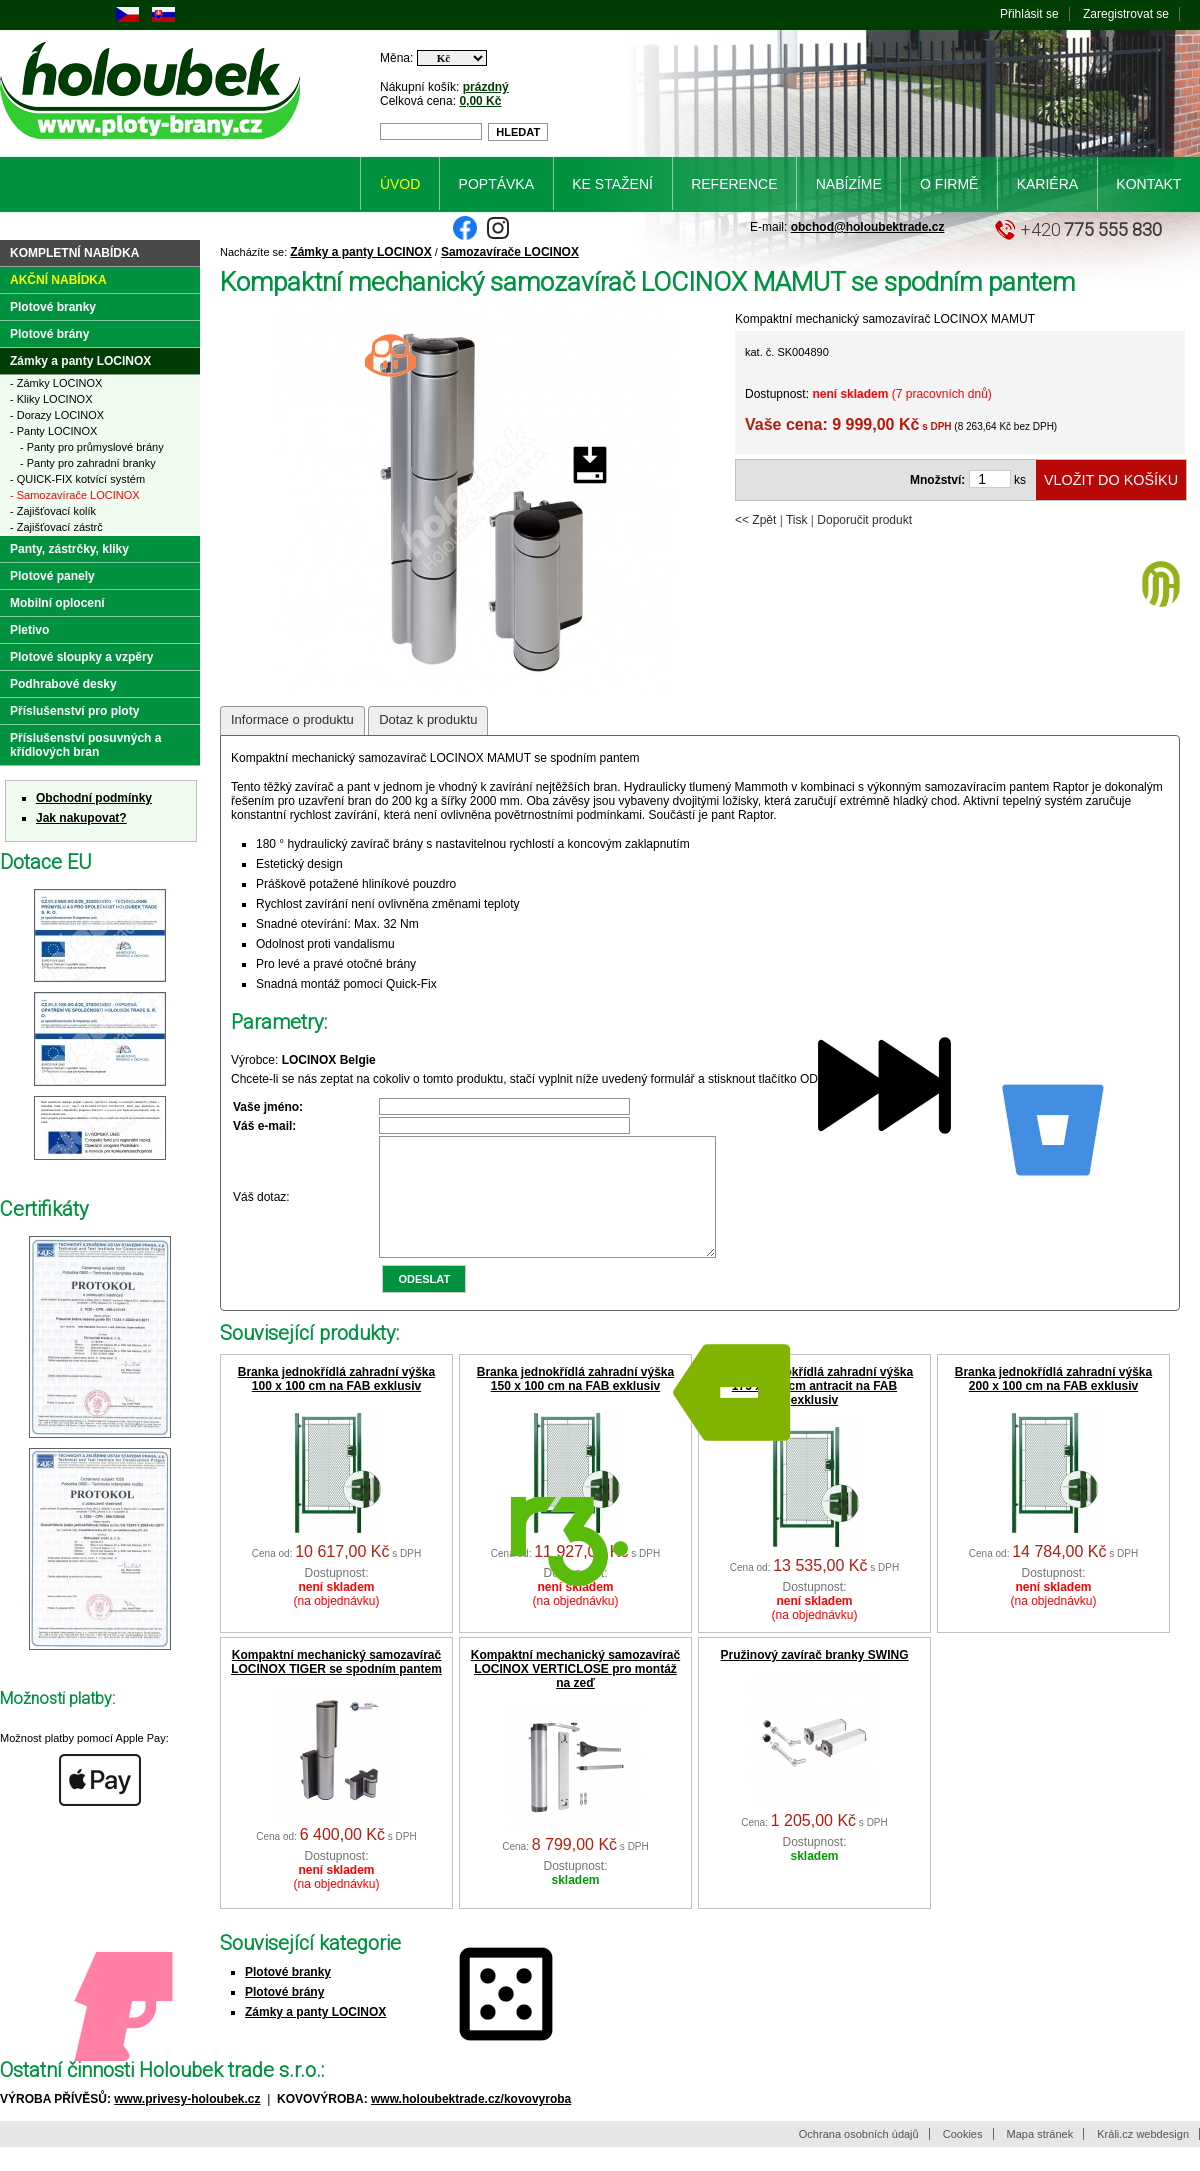 The width and height of the screenshot is (1200, 2171). I want to click on authenticate with fingerprint biometrics, so click(1161, 584).